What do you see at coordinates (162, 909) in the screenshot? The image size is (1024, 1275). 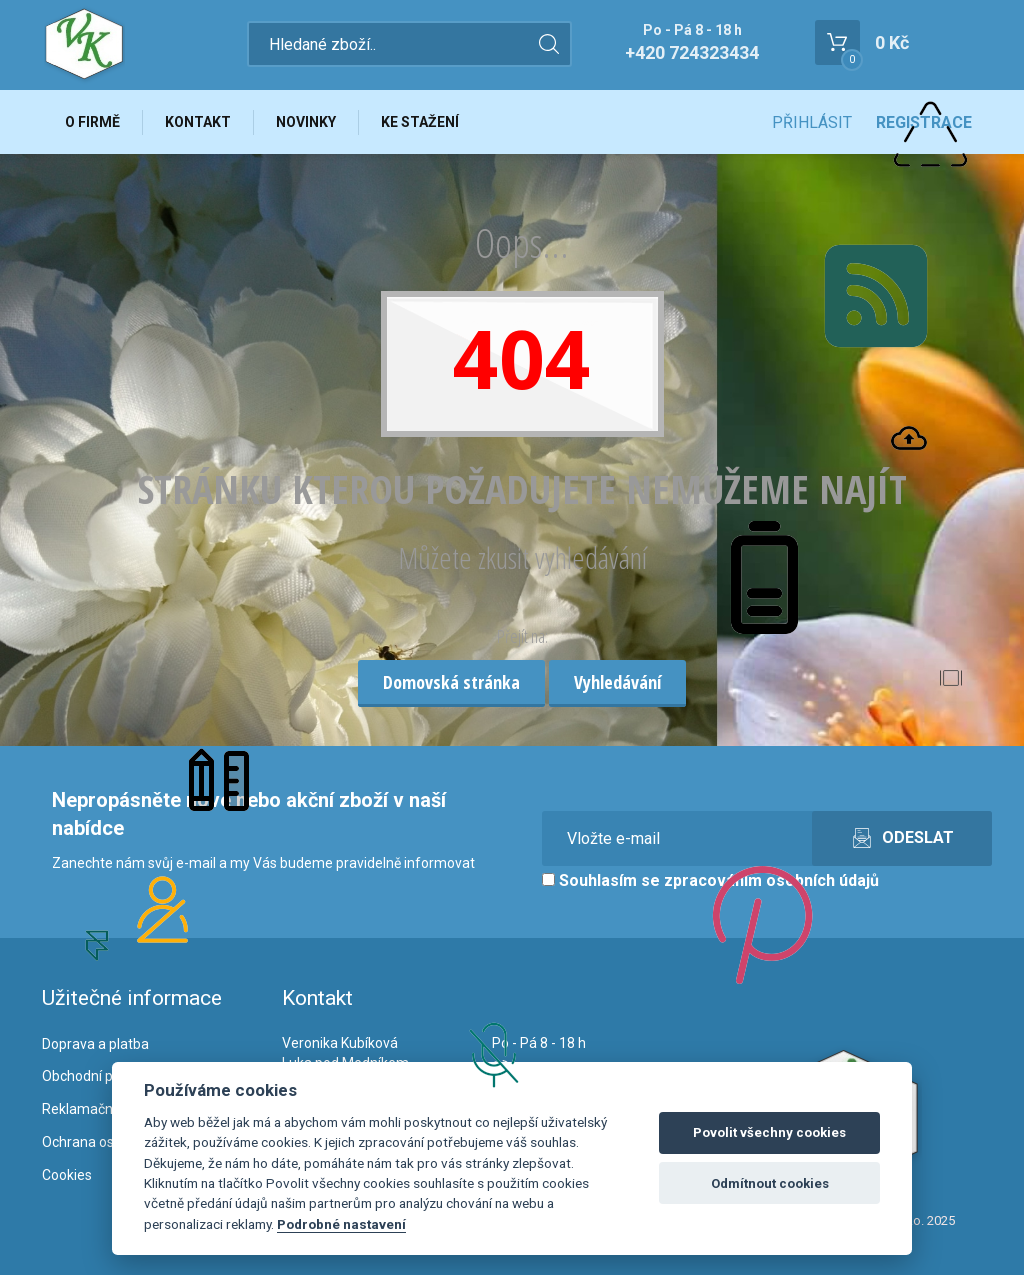 I see `fasten seatbelt reminder indicator` at bounding box center [162, 909].